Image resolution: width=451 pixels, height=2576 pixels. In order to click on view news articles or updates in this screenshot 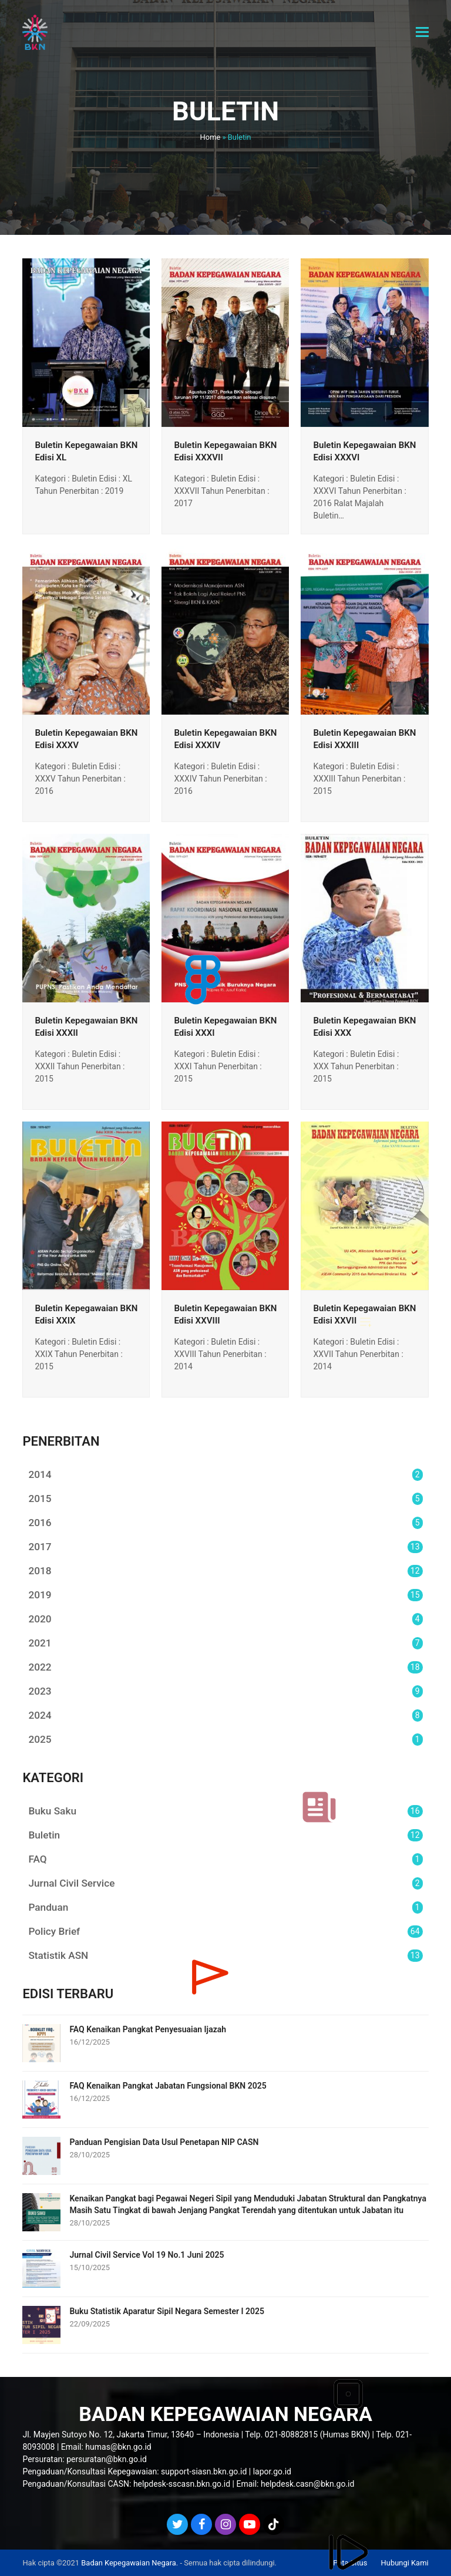, I will do `click(319, 1807)`.